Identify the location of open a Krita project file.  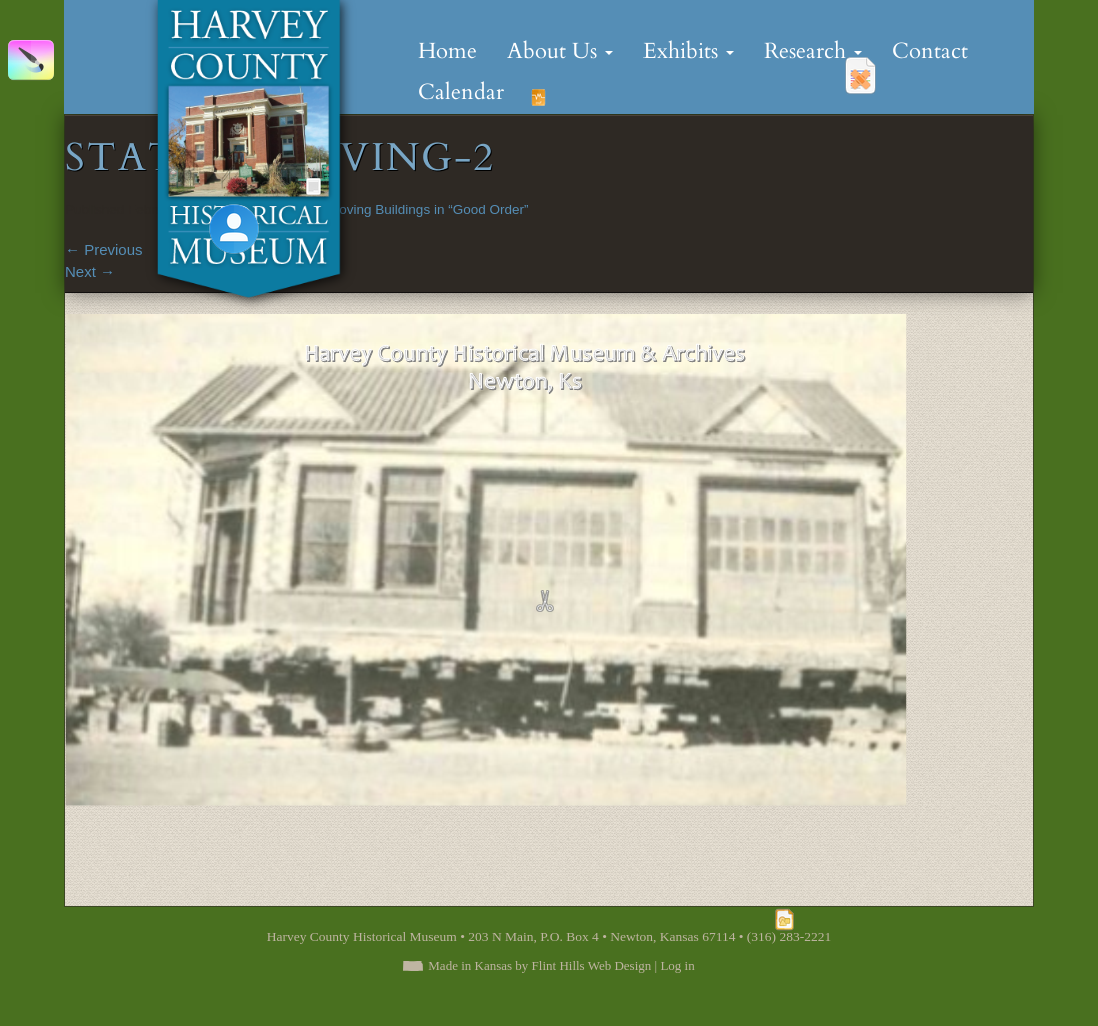
(31, 59).